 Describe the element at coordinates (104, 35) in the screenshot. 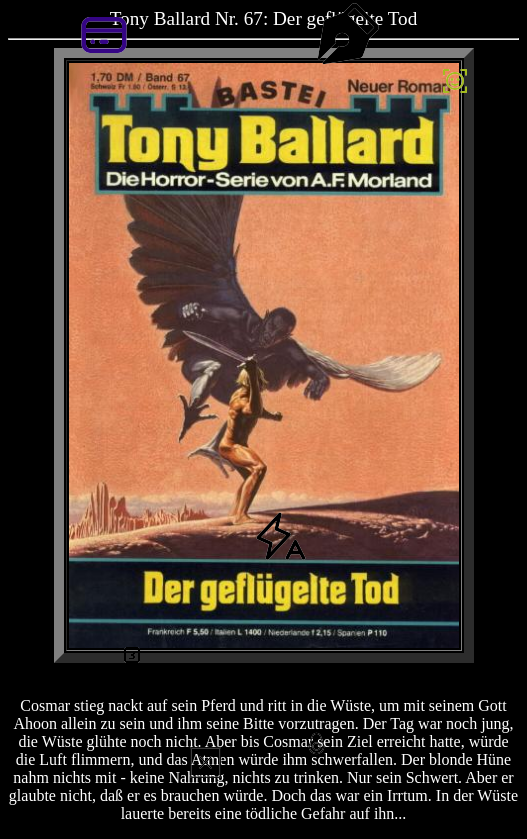

I see `manage payment methods` at that location.